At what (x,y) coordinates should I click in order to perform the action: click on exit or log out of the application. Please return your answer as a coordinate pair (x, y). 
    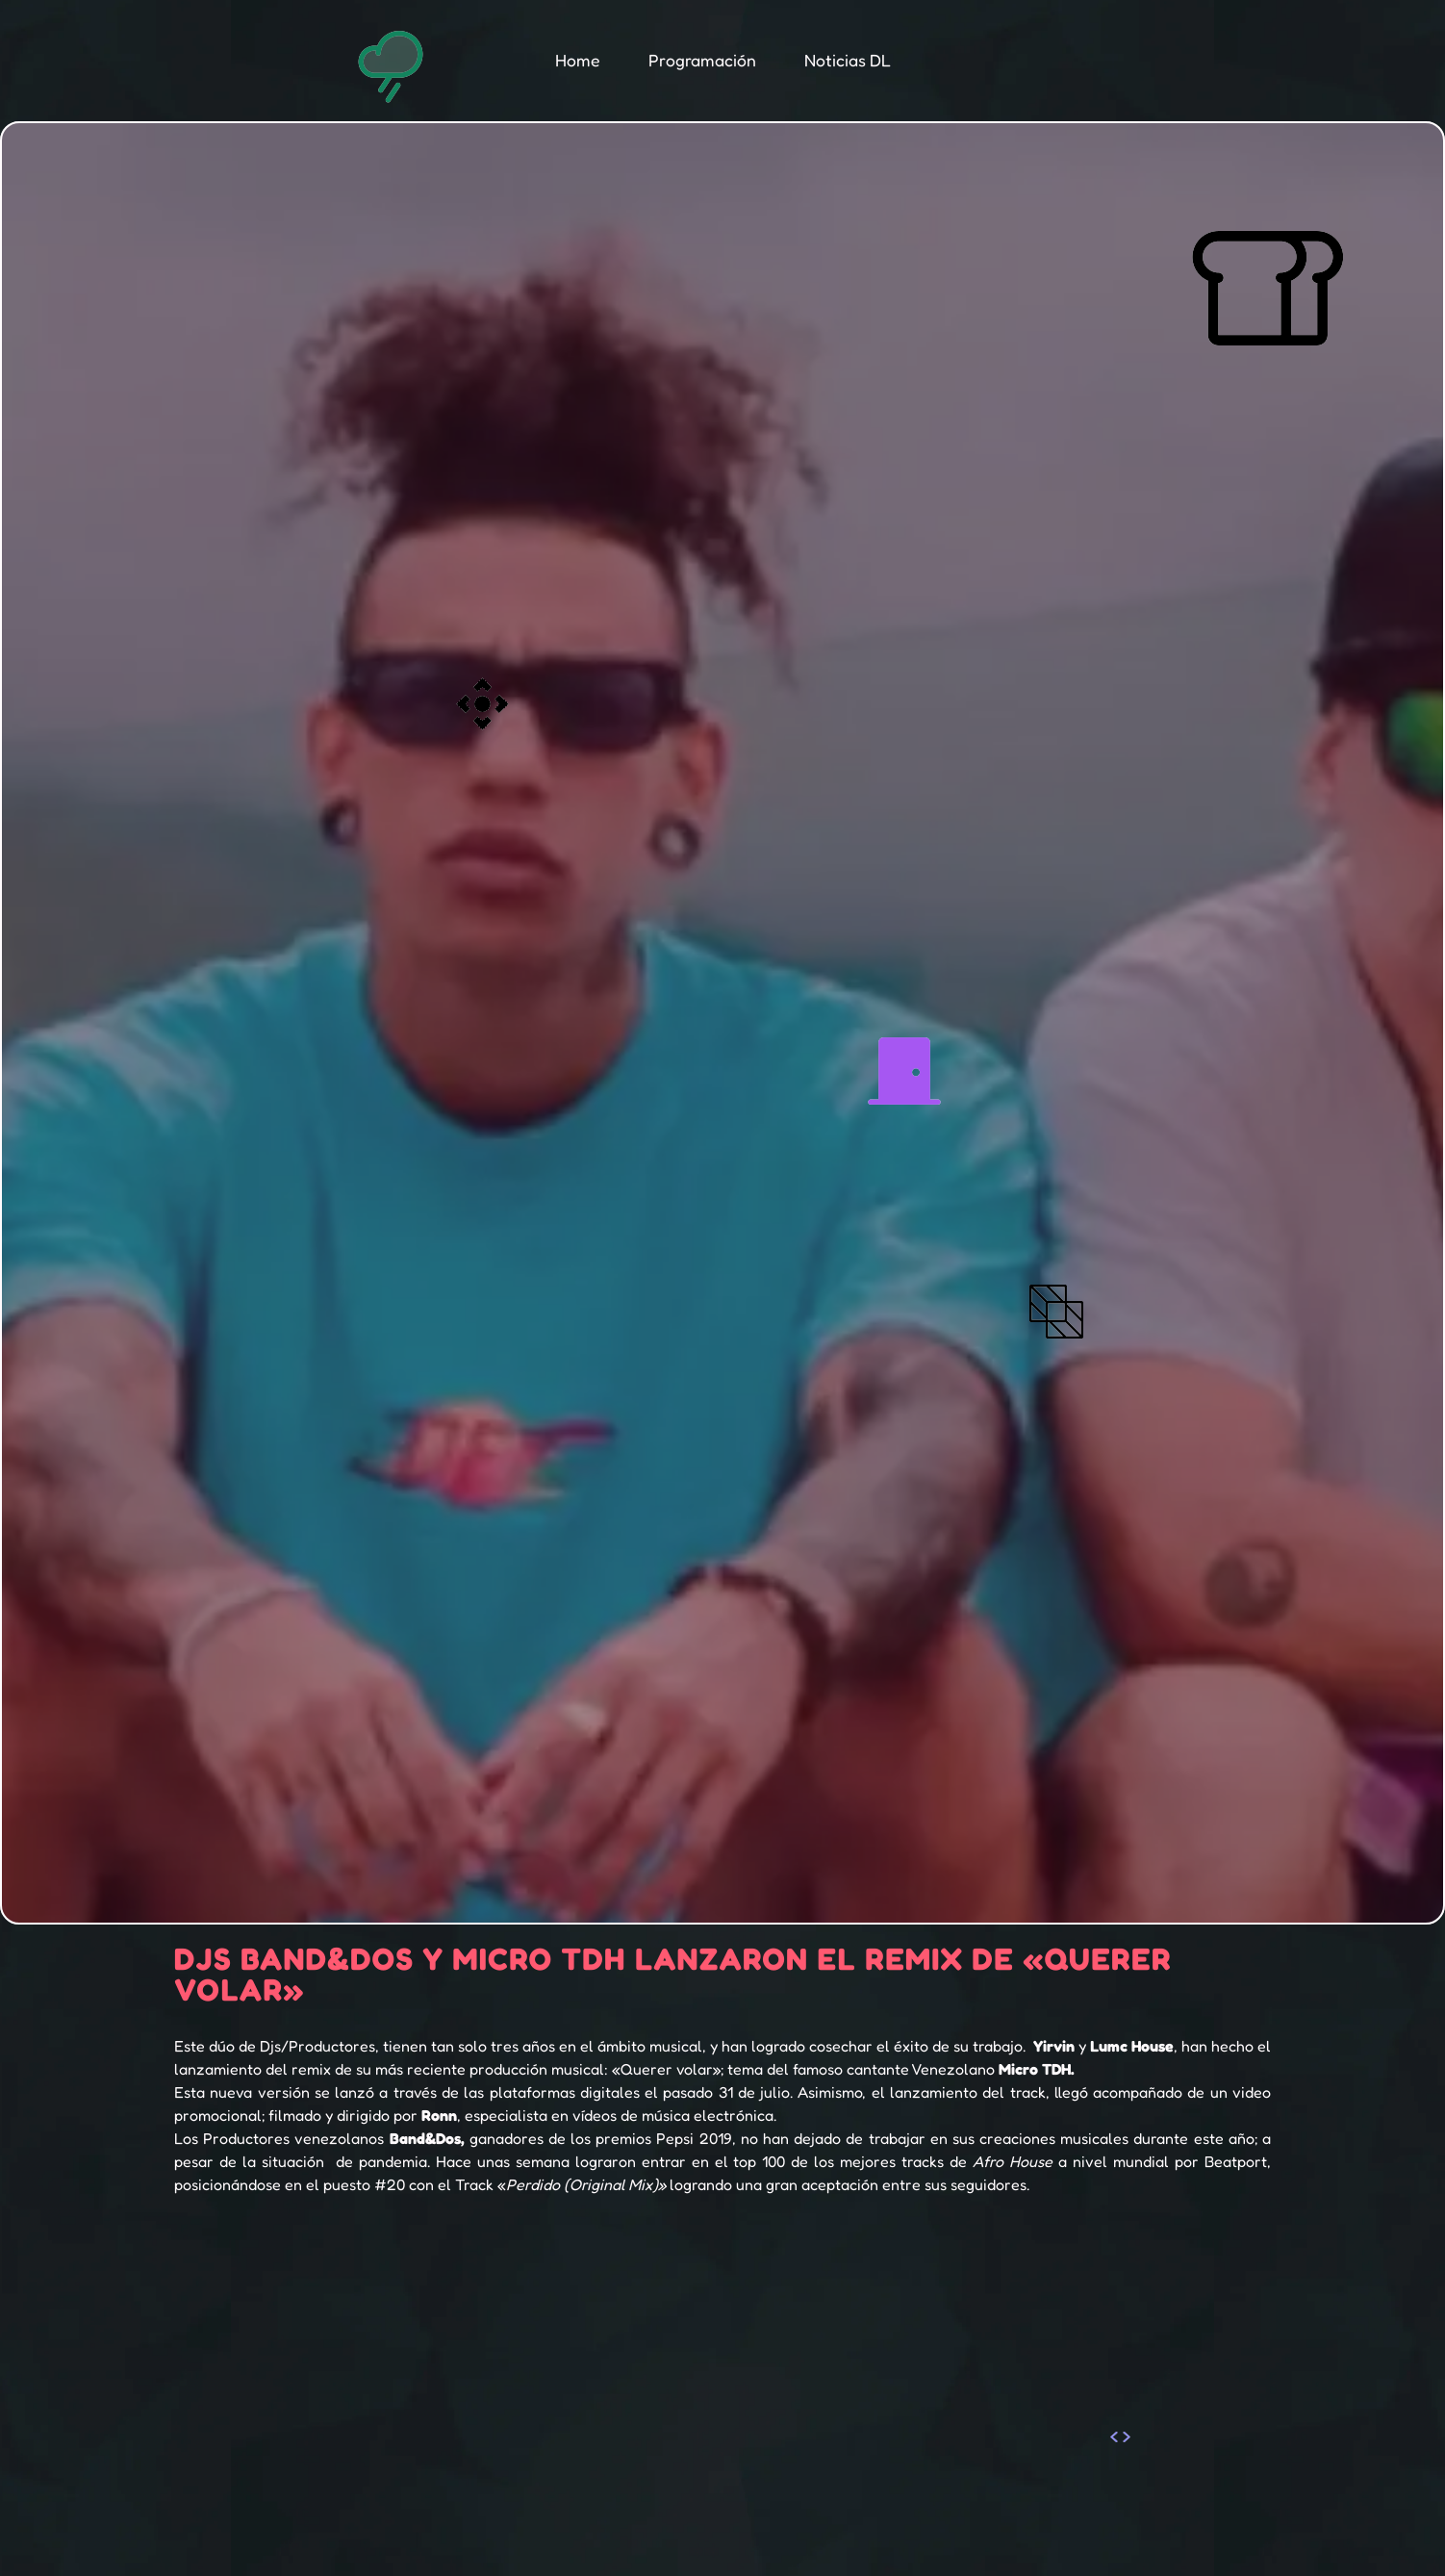
    Looking at the image, I should click on (904, 1071).